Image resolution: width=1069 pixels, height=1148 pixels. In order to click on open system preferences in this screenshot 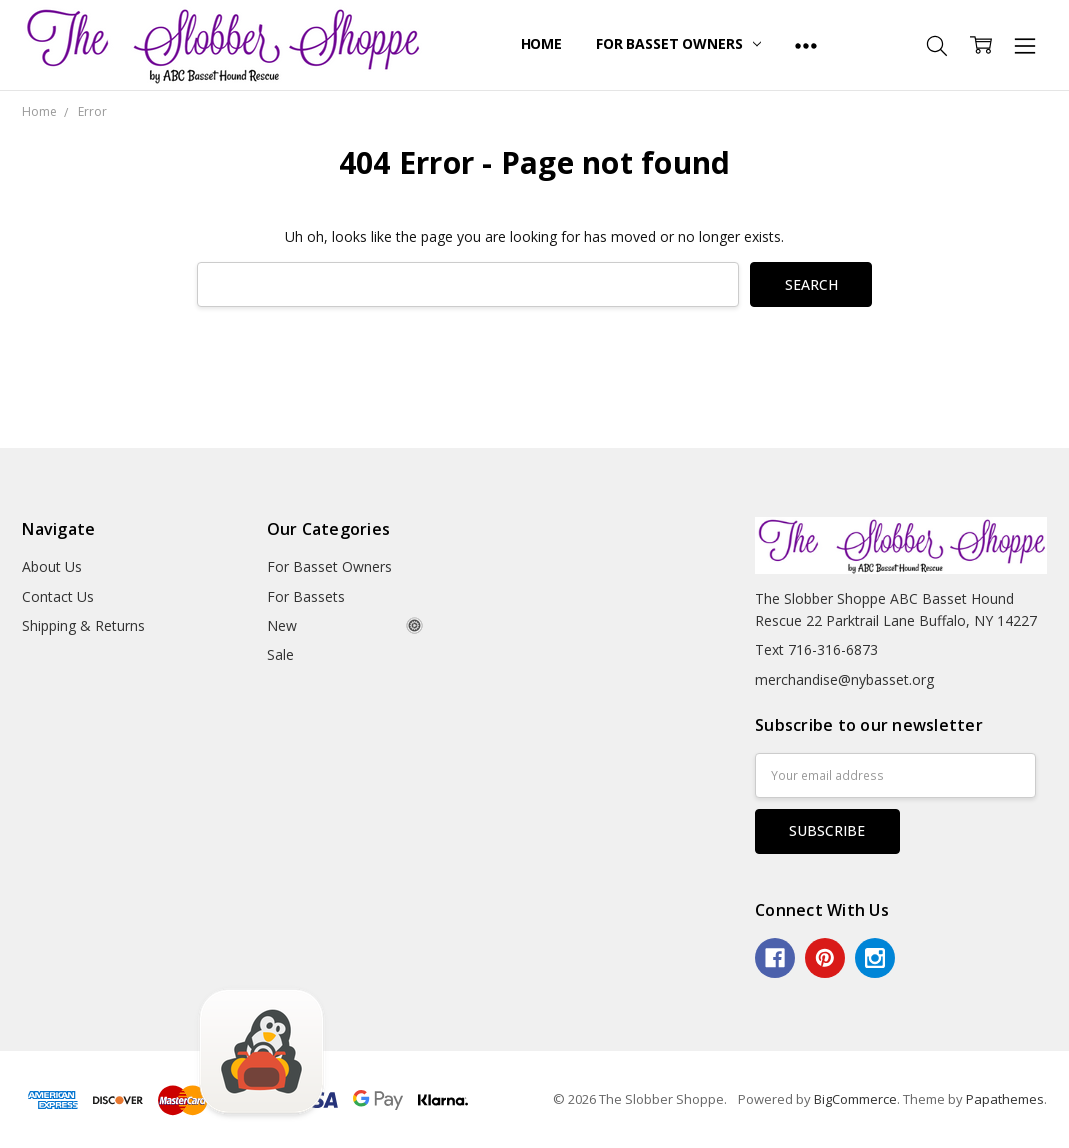, I will do `click(414, 625)`.